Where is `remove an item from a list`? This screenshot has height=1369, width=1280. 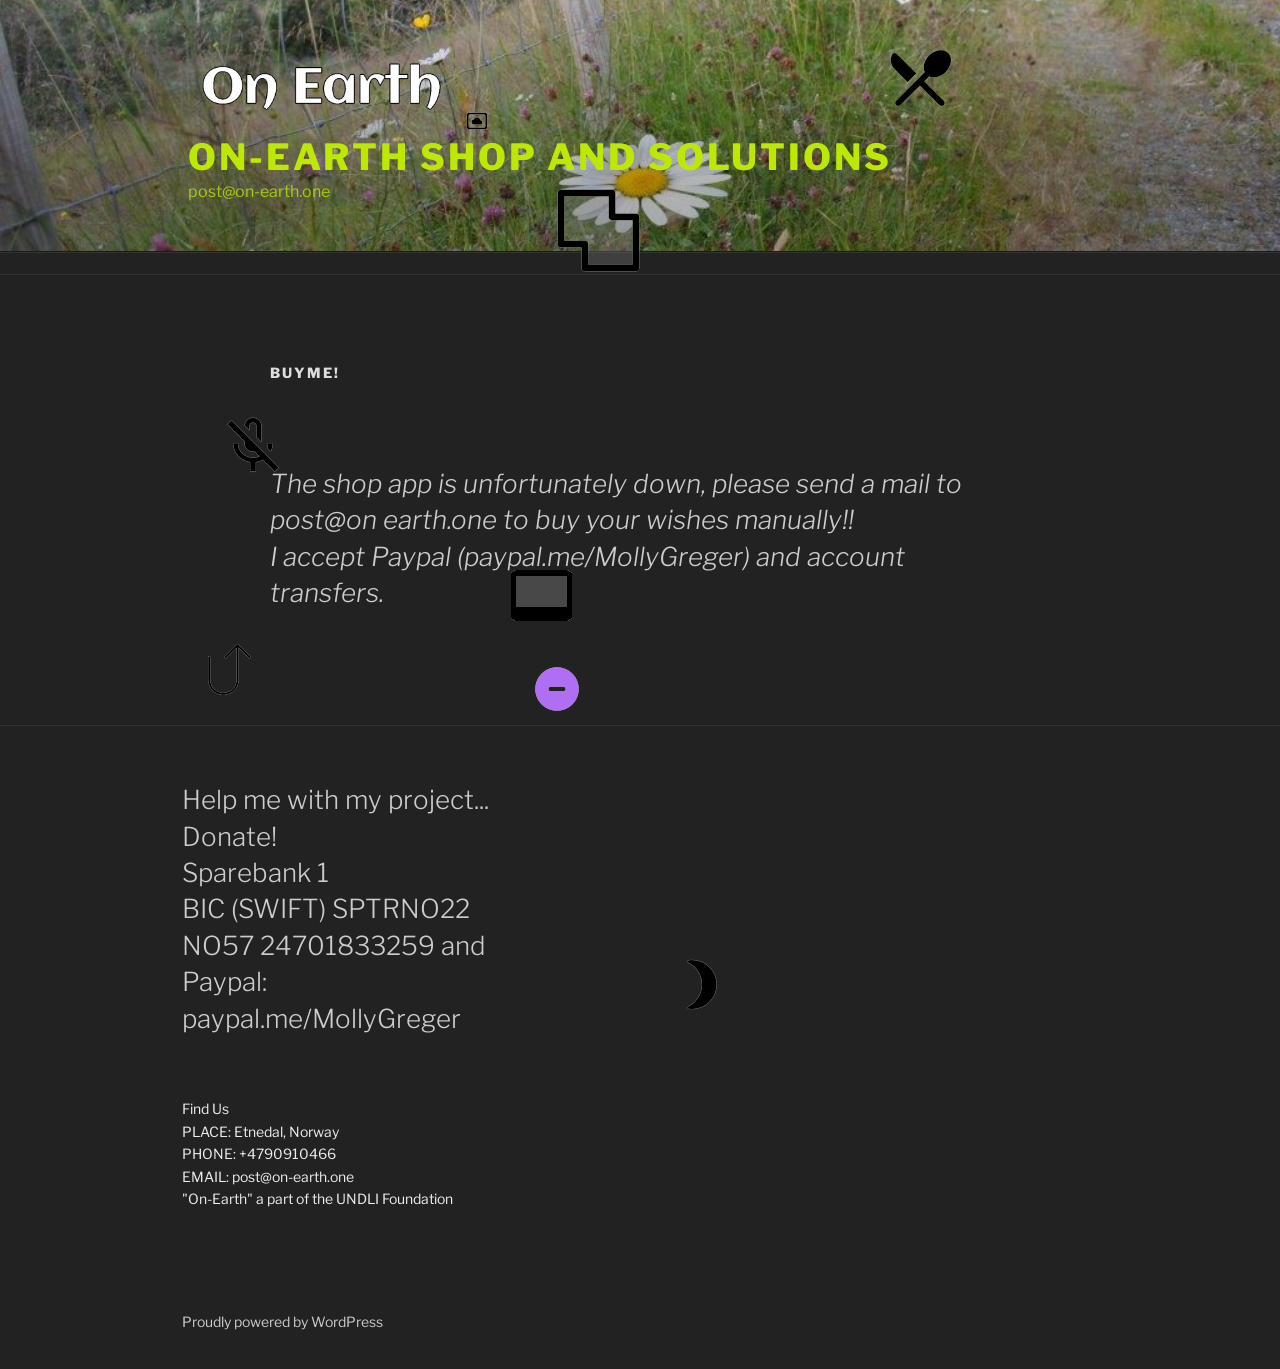
remove an item from a list is located at coordinates (557, 689).